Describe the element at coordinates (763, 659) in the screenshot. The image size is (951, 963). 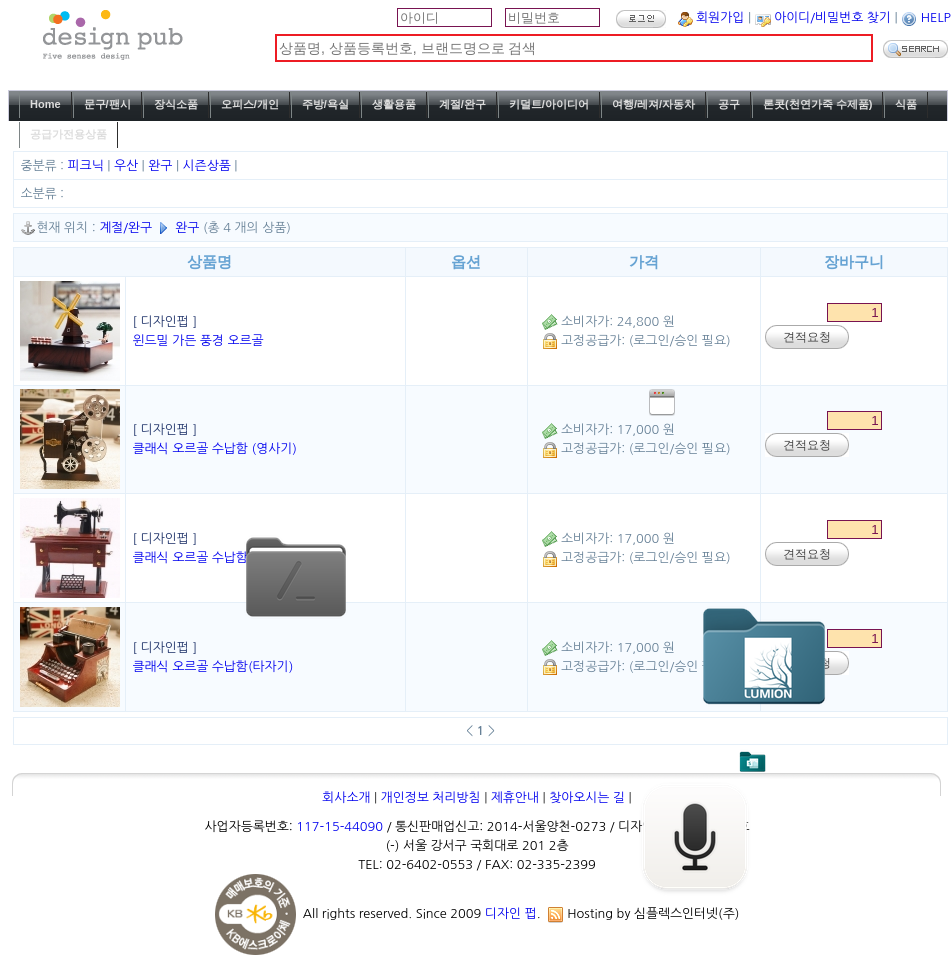
I see `open lumion project files folder` at that location.